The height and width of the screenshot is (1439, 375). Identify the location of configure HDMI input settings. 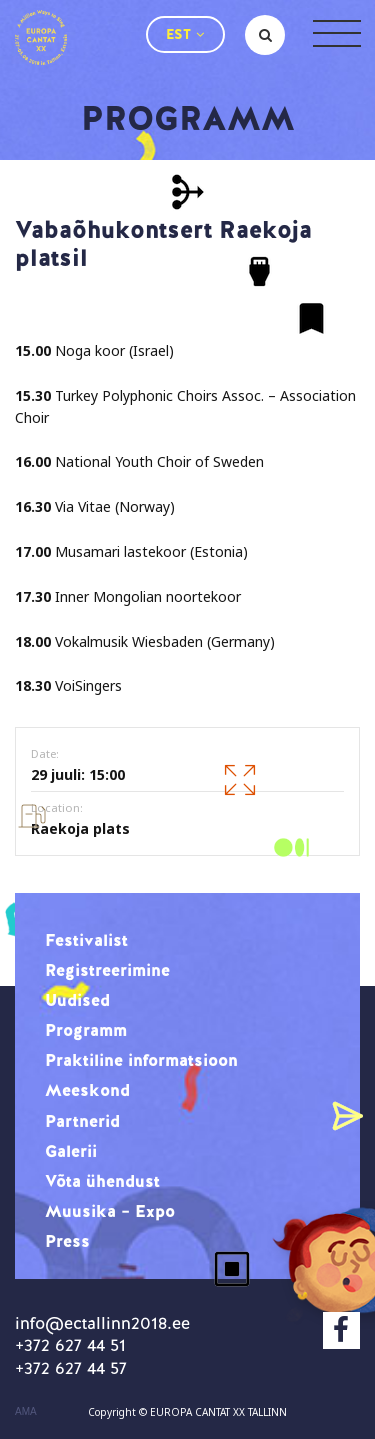
(259, 271).